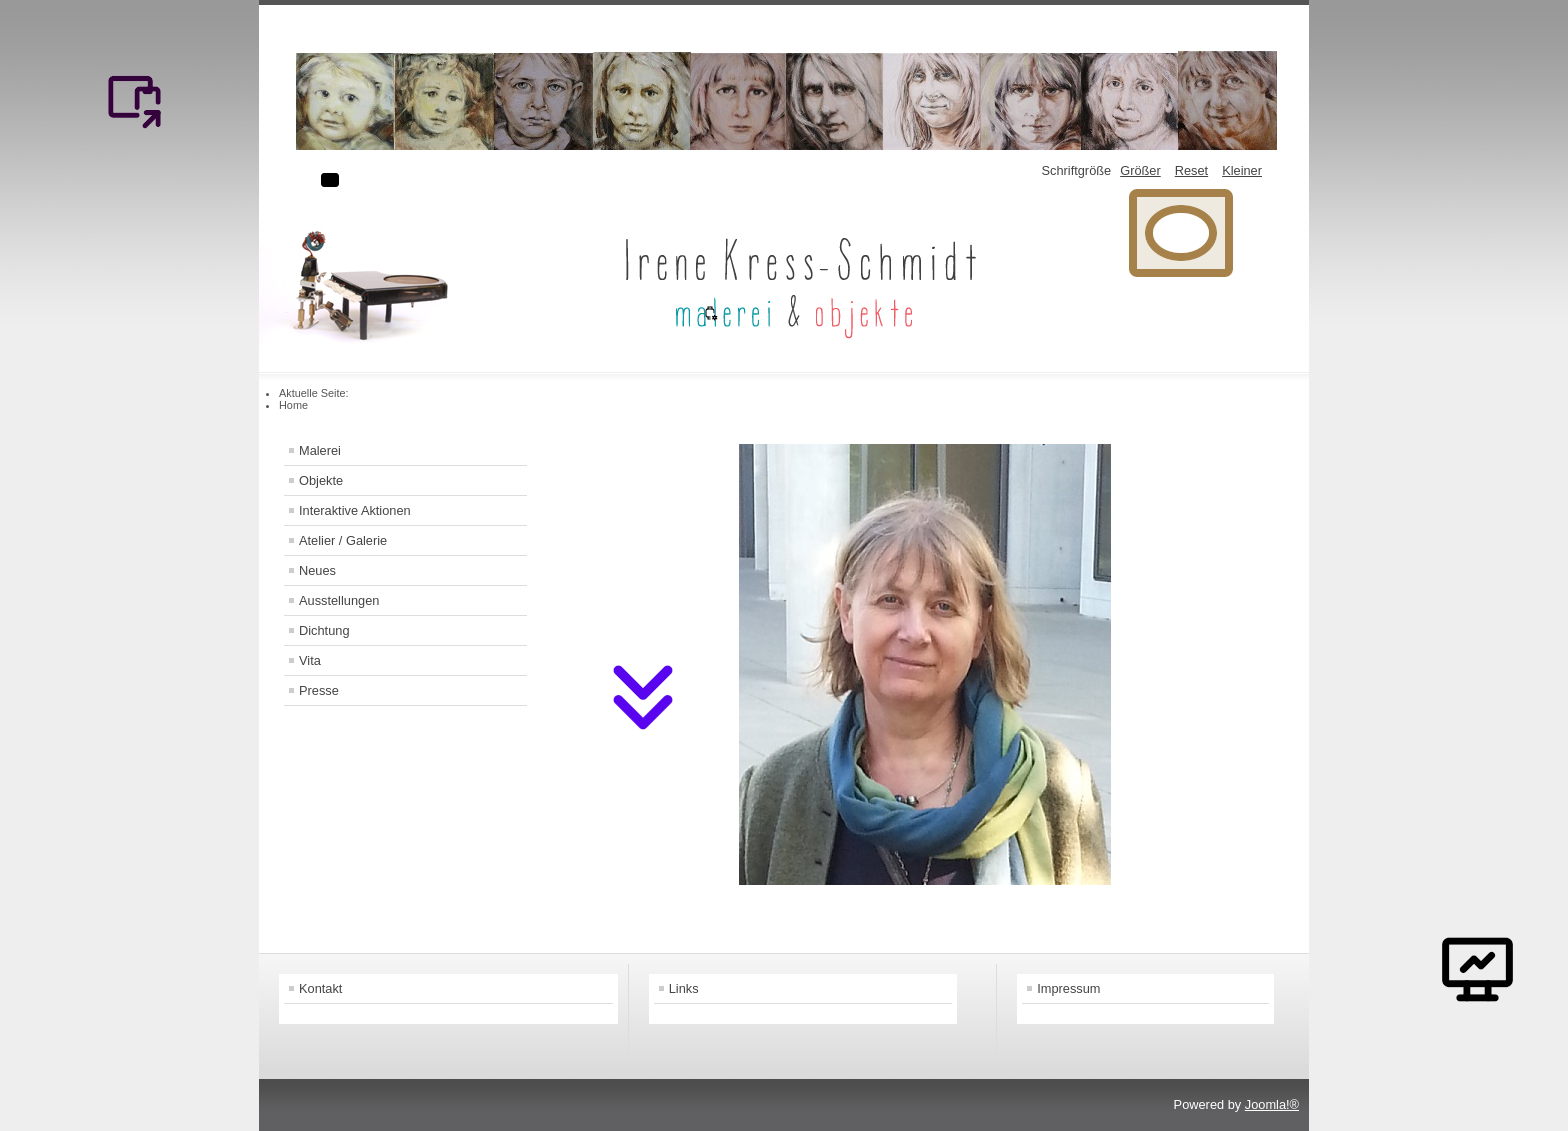 Image resolution: width=1568 pixels, height=1131 pixels. I want to click on switch to landscape orientation, so click(330, 180).